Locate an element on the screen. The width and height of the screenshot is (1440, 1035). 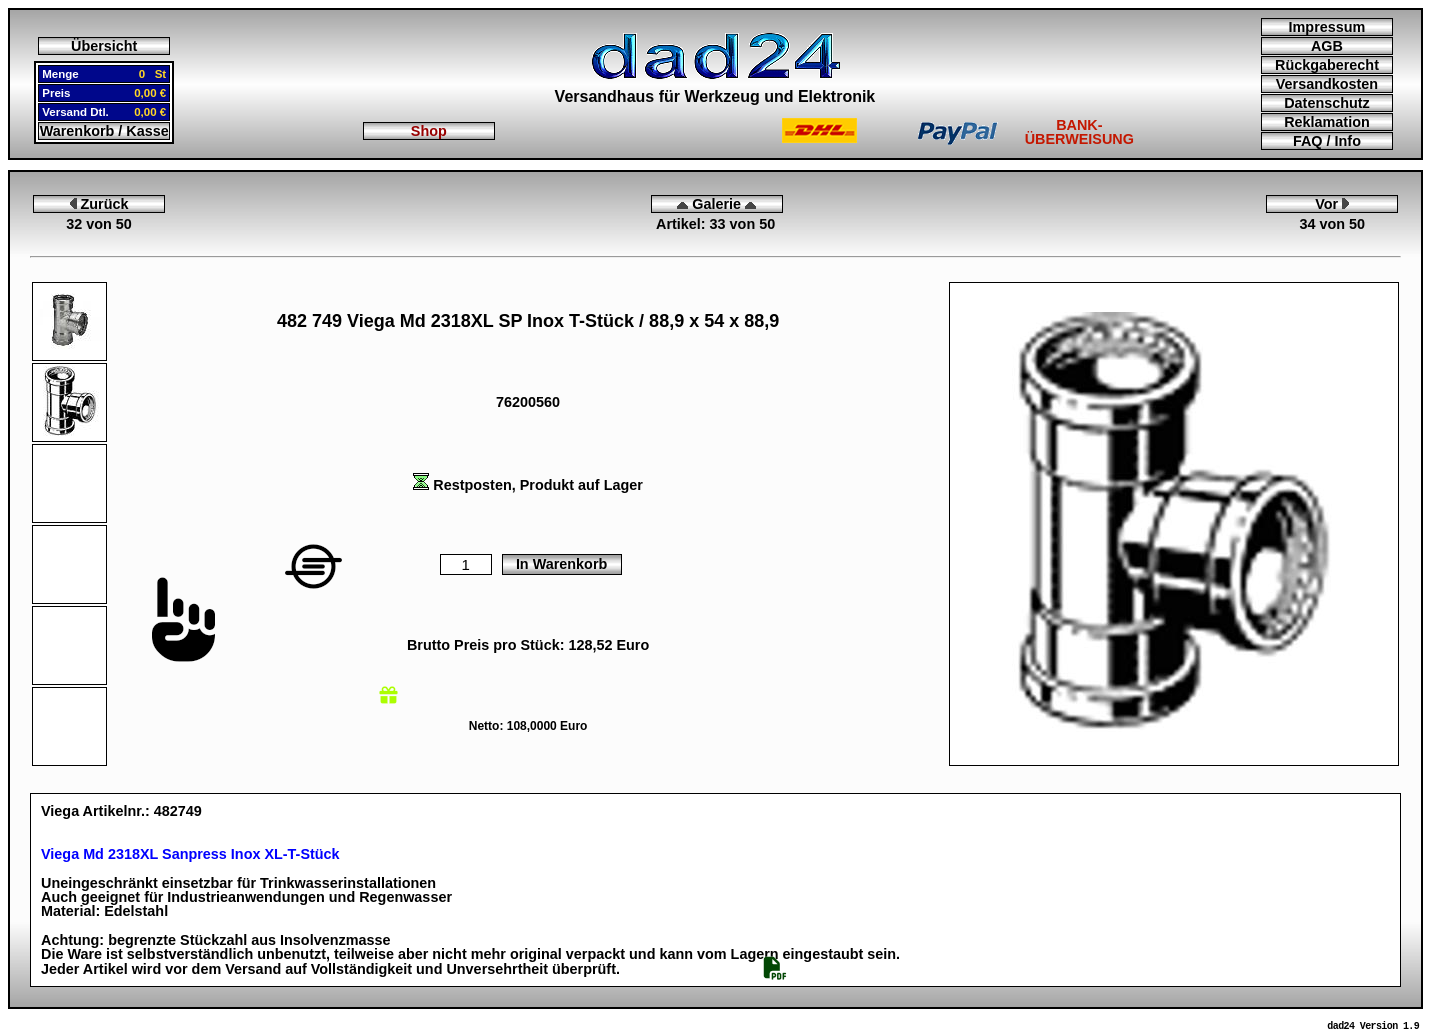
view or redeem a gift is located at coordinates (388, 695).